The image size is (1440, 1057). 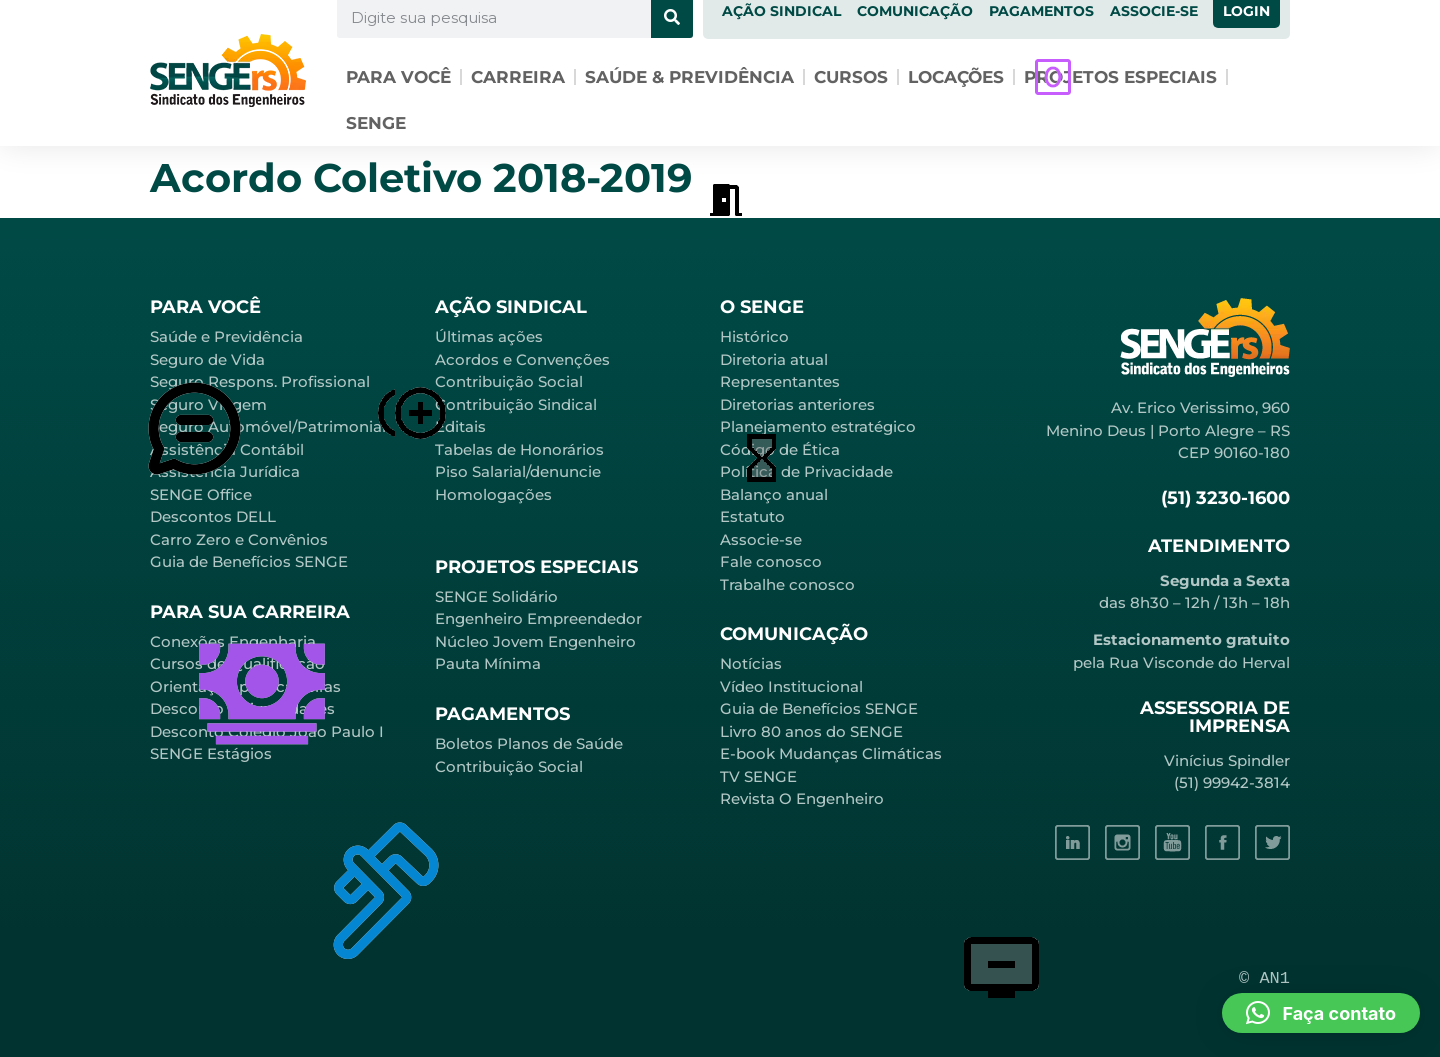 What do you see at coordinates (1001, 967) in the screenshot?
I see `remove a video from your watch queue` at bounding box center [1001, 967].